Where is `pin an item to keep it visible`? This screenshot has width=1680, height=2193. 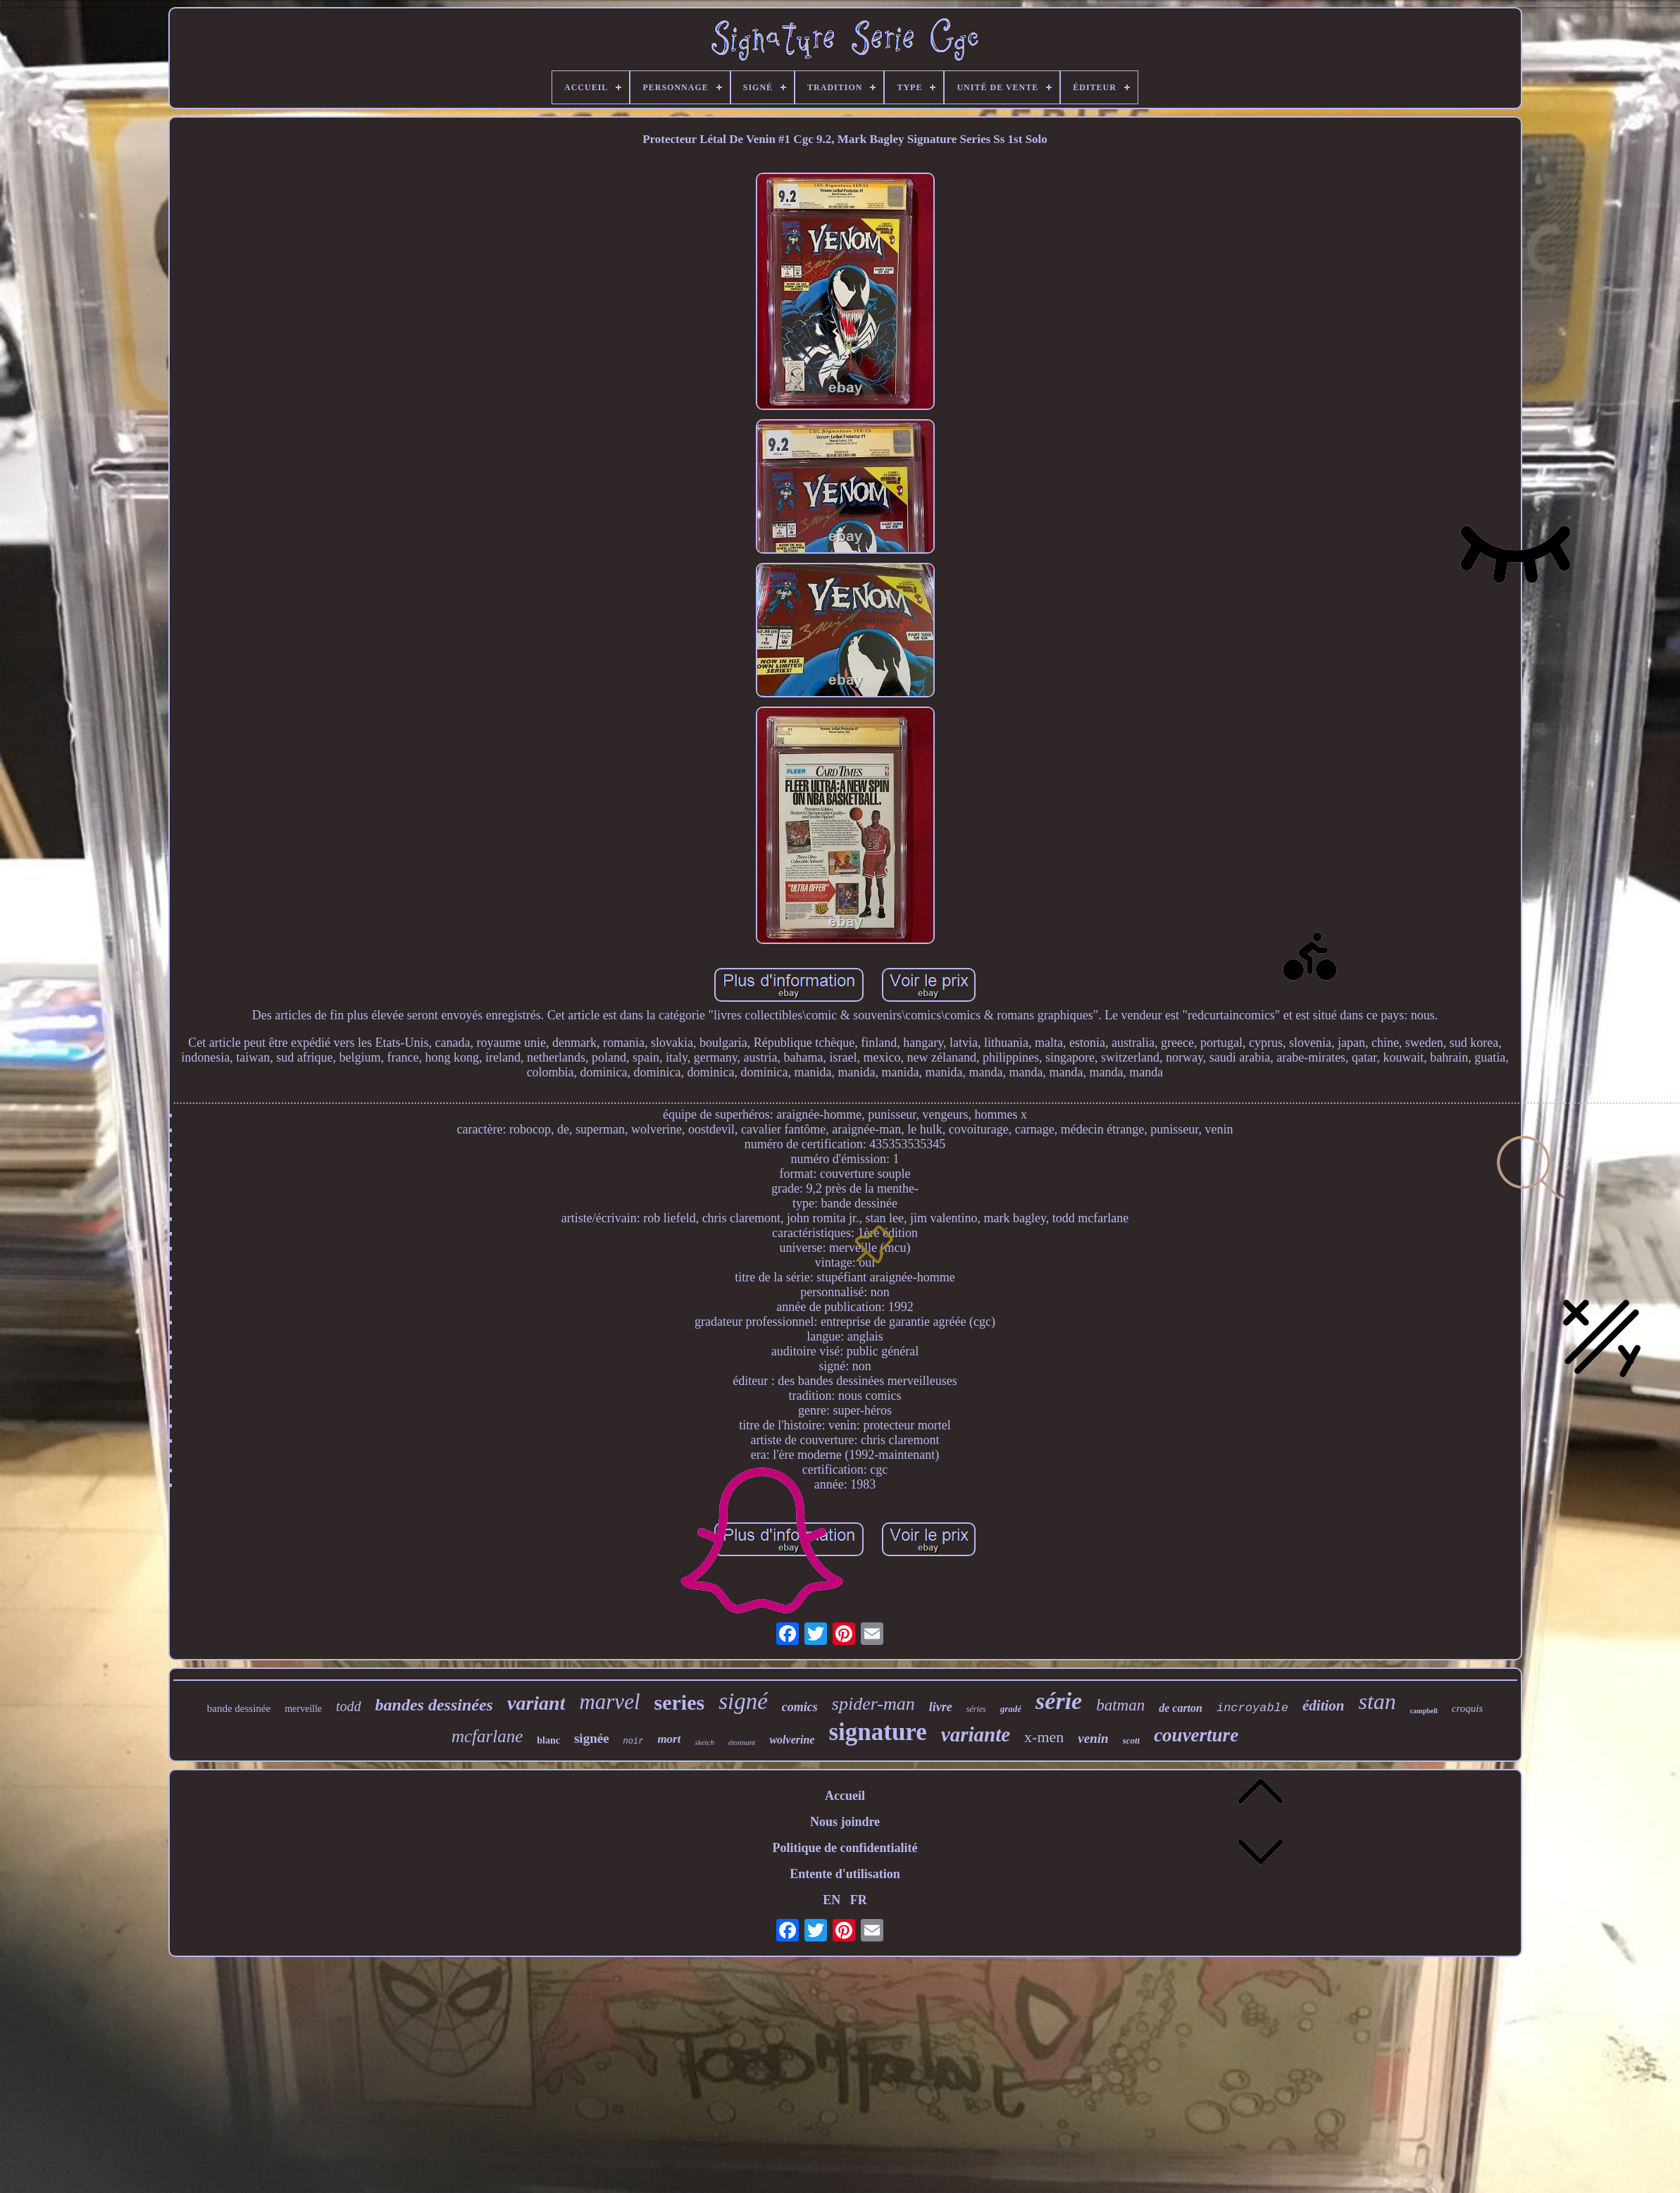
pin an item to keep it visible is located at coordinates (872, 1245).